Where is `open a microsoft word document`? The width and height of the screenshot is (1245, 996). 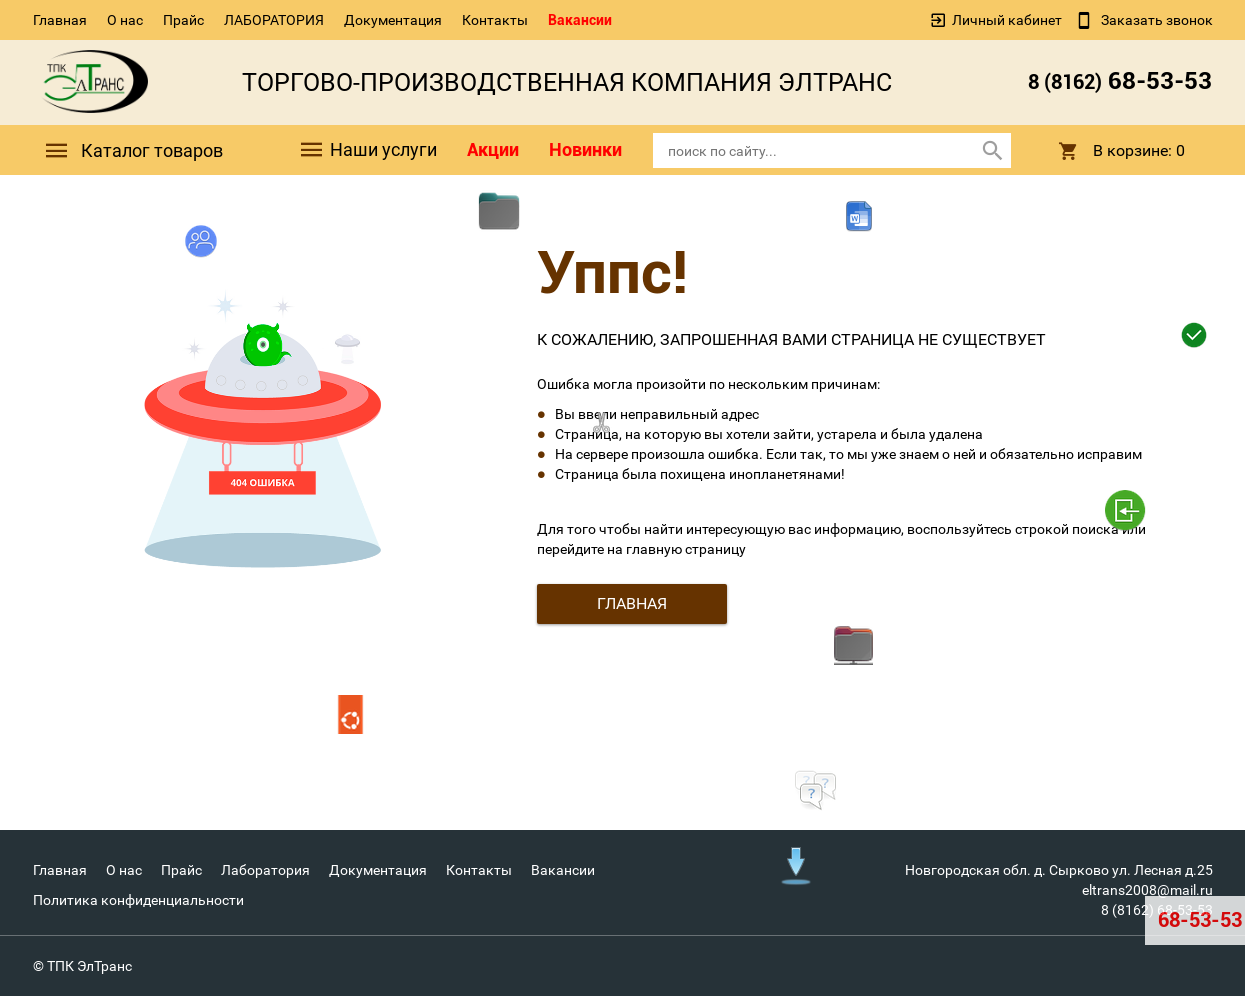
open a microsoft word document is located at coordinates (859, 216).